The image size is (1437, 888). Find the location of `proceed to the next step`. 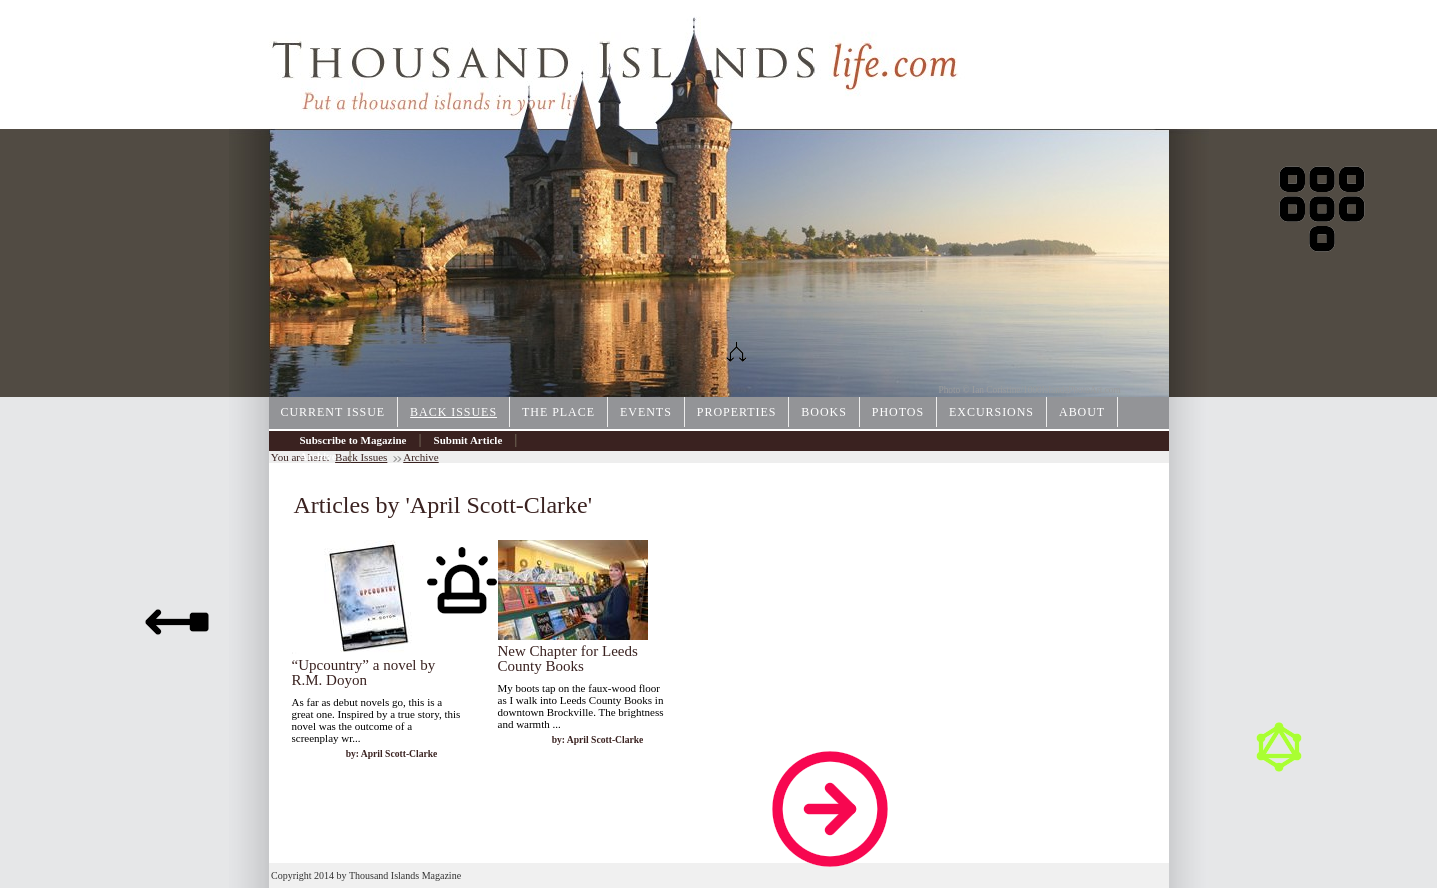

proceed to the next step is located at coordinates (830, 809).